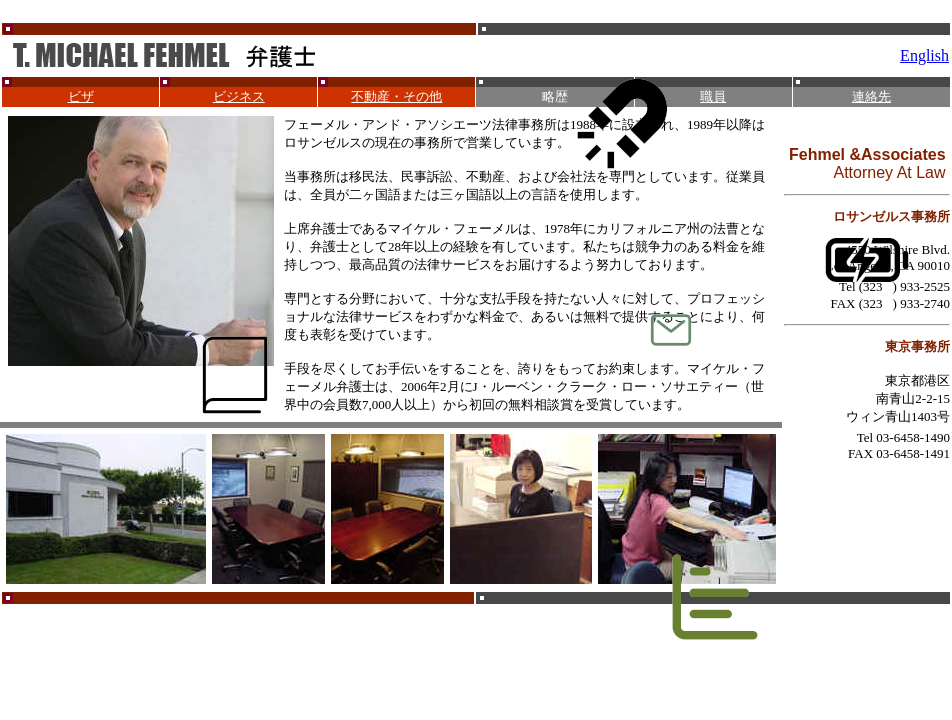 The height and width of the screenshot is (720, 952). I want to click on view bar chart analytics, so click(715, 597).